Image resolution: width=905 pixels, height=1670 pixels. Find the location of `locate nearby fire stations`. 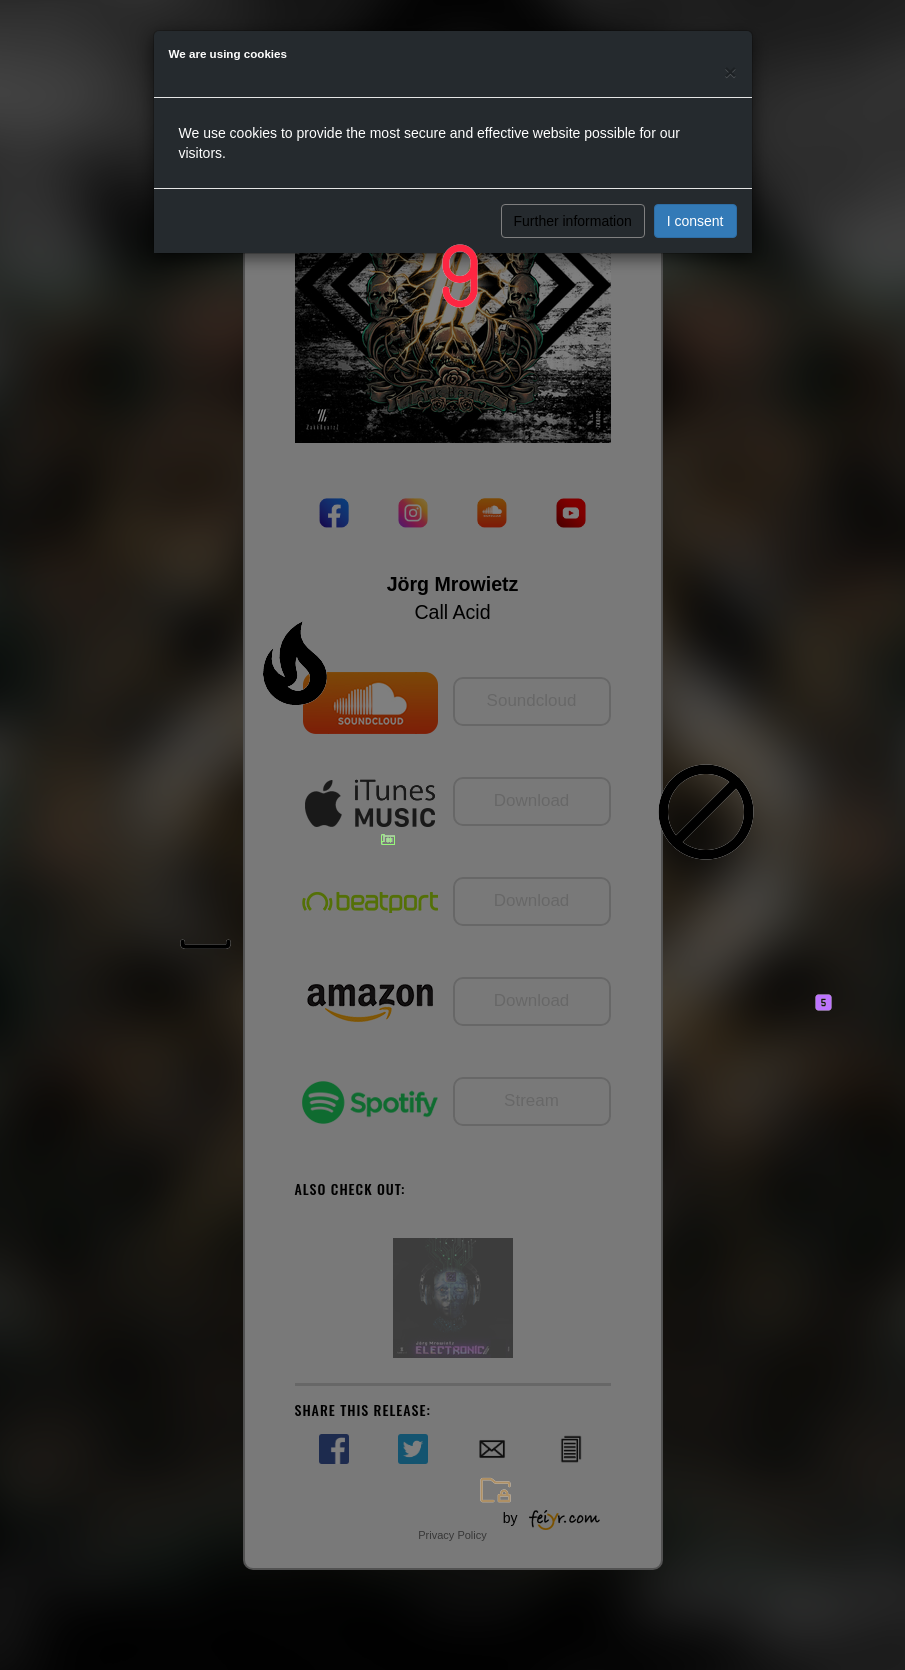

locate nearby fire stations is located at coordinates (295, 665).